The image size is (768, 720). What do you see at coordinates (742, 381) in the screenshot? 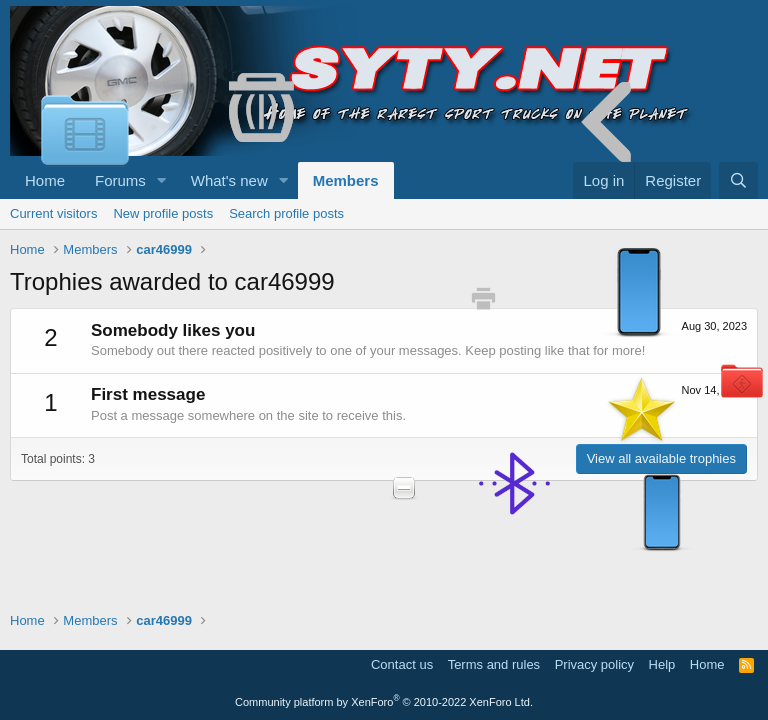
I see `access public or shared folder` at bounding box center [742, 381].